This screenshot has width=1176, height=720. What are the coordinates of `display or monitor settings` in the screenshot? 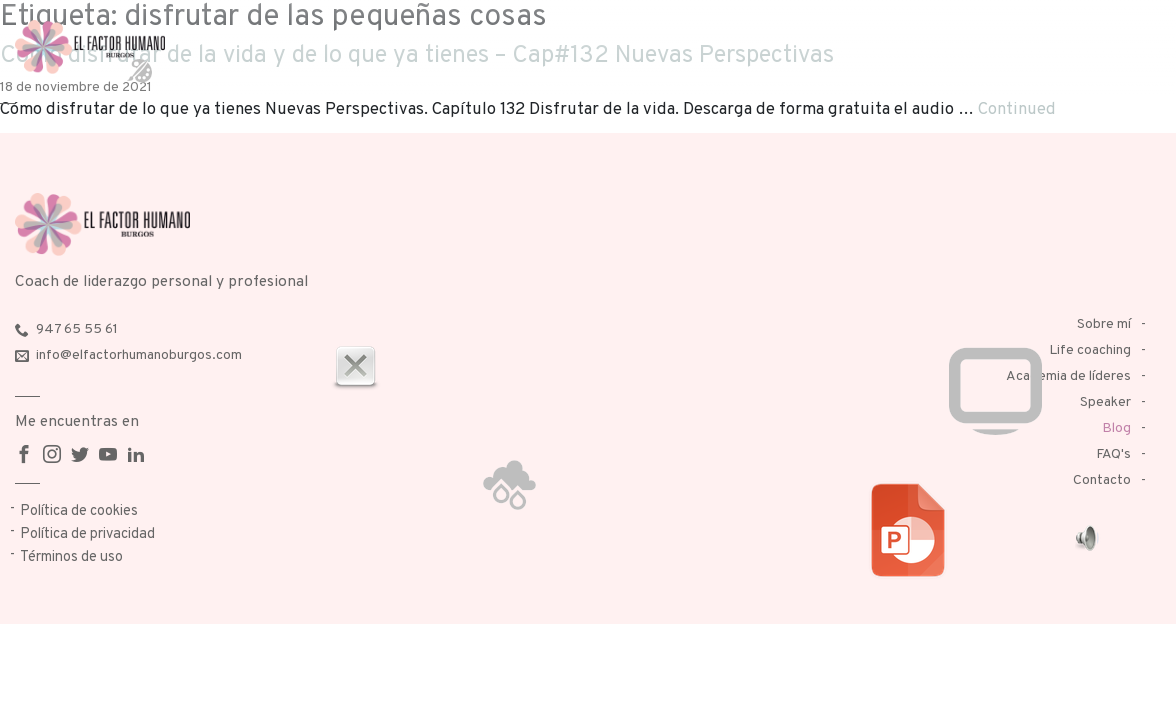 It's located at (995, 388).